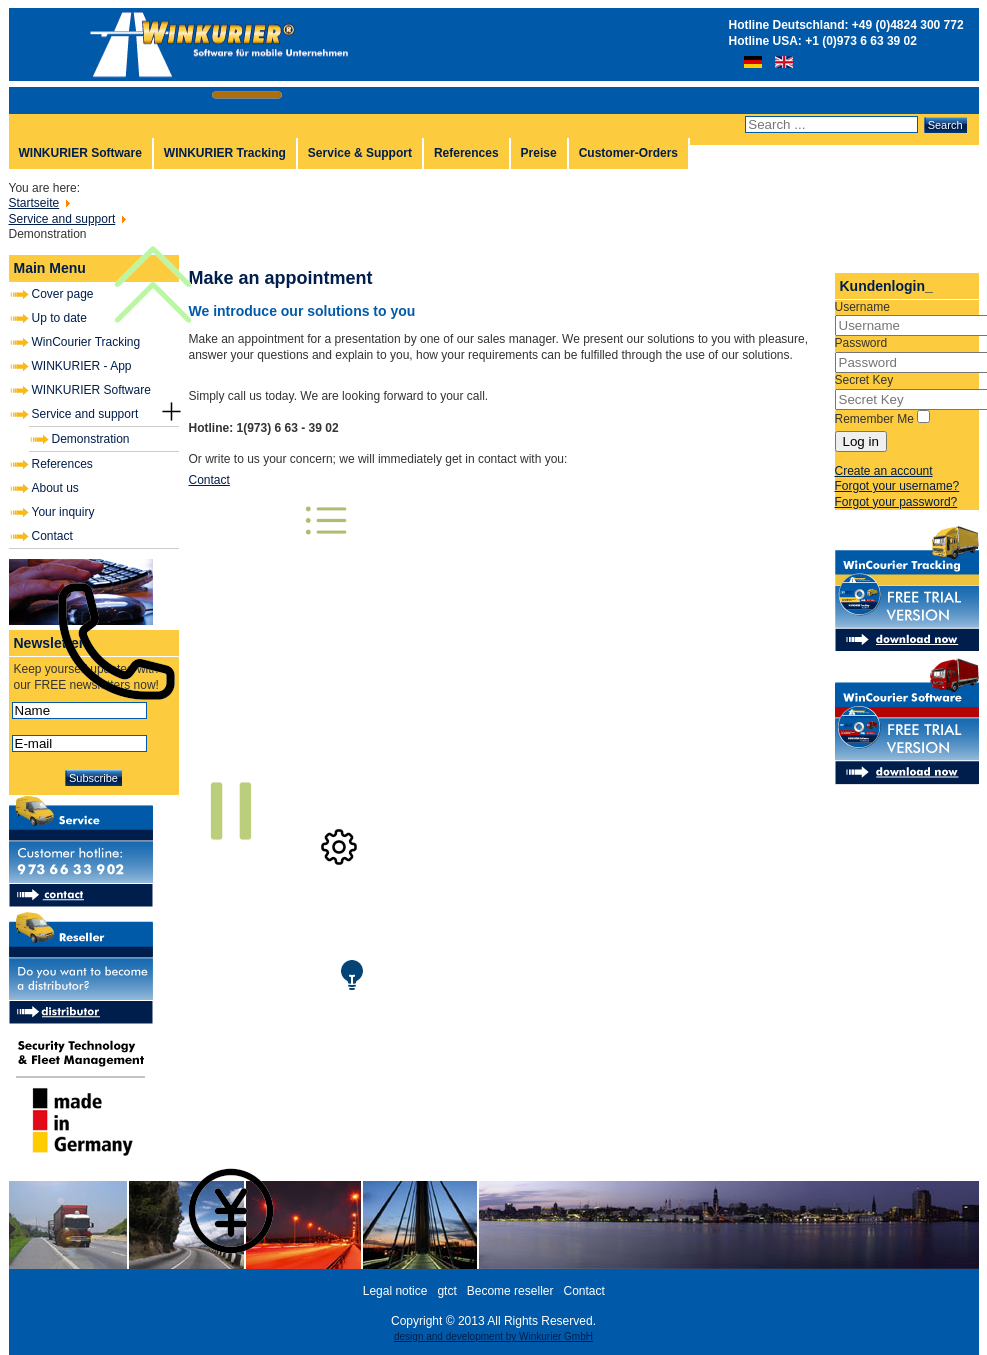  What do you see at coordinates (339, 847) in the screenshot?
I see `access settings or preferences` at bounding box center [339, 847].